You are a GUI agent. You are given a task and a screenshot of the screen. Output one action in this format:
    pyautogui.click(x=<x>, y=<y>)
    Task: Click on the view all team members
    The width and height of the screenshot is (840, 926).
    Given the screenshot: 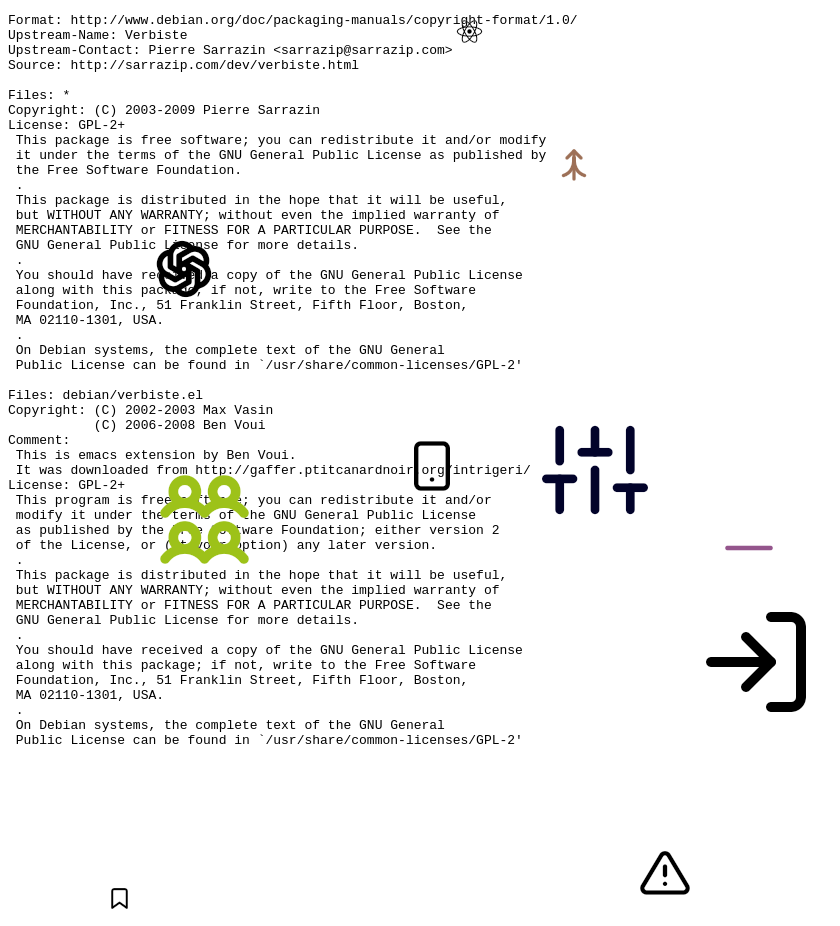 What is the action you would take?
    pyautogui.click(x=204, y=519)
    